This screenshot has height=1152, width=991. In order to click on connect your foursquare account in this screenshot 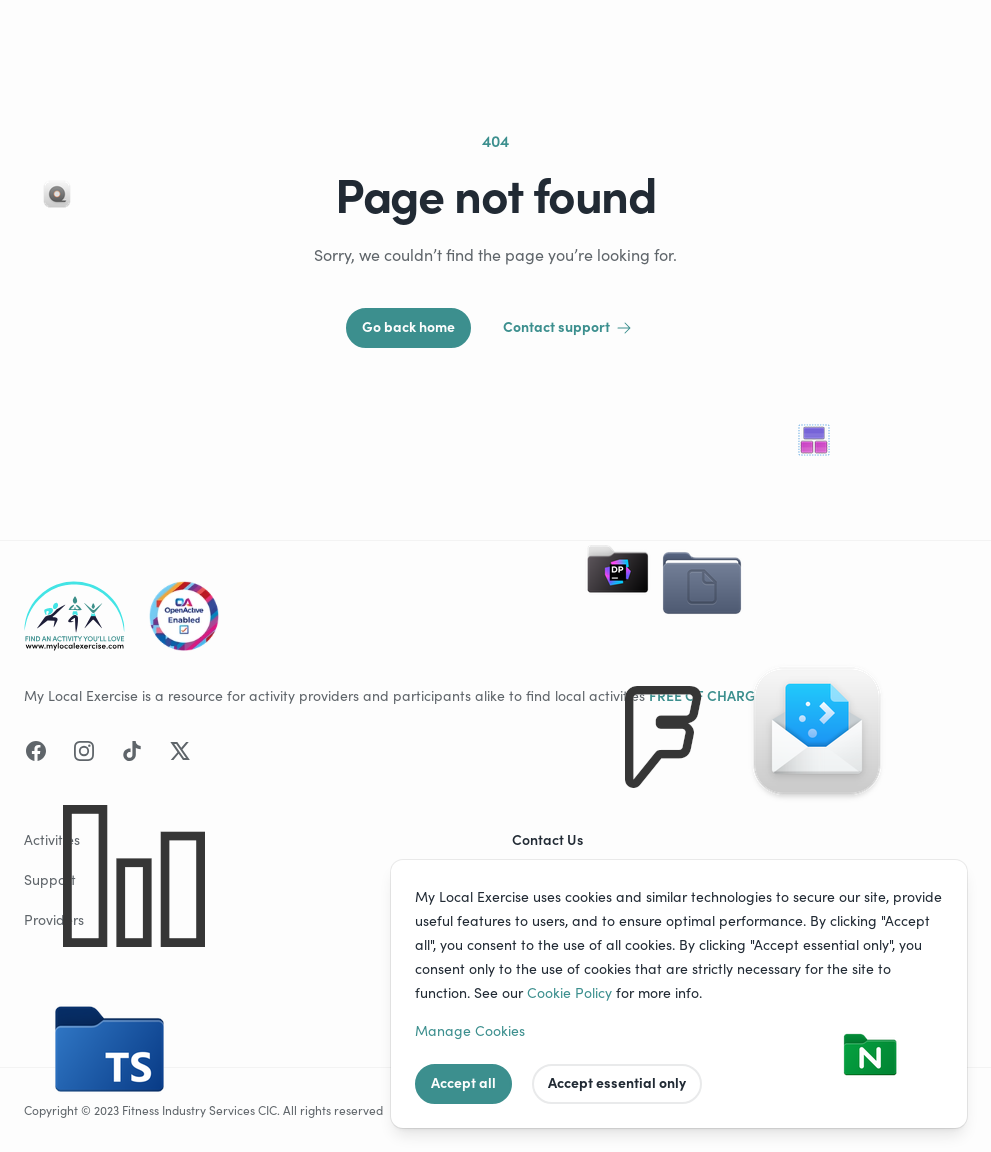, I will do `click(659, 737)`.